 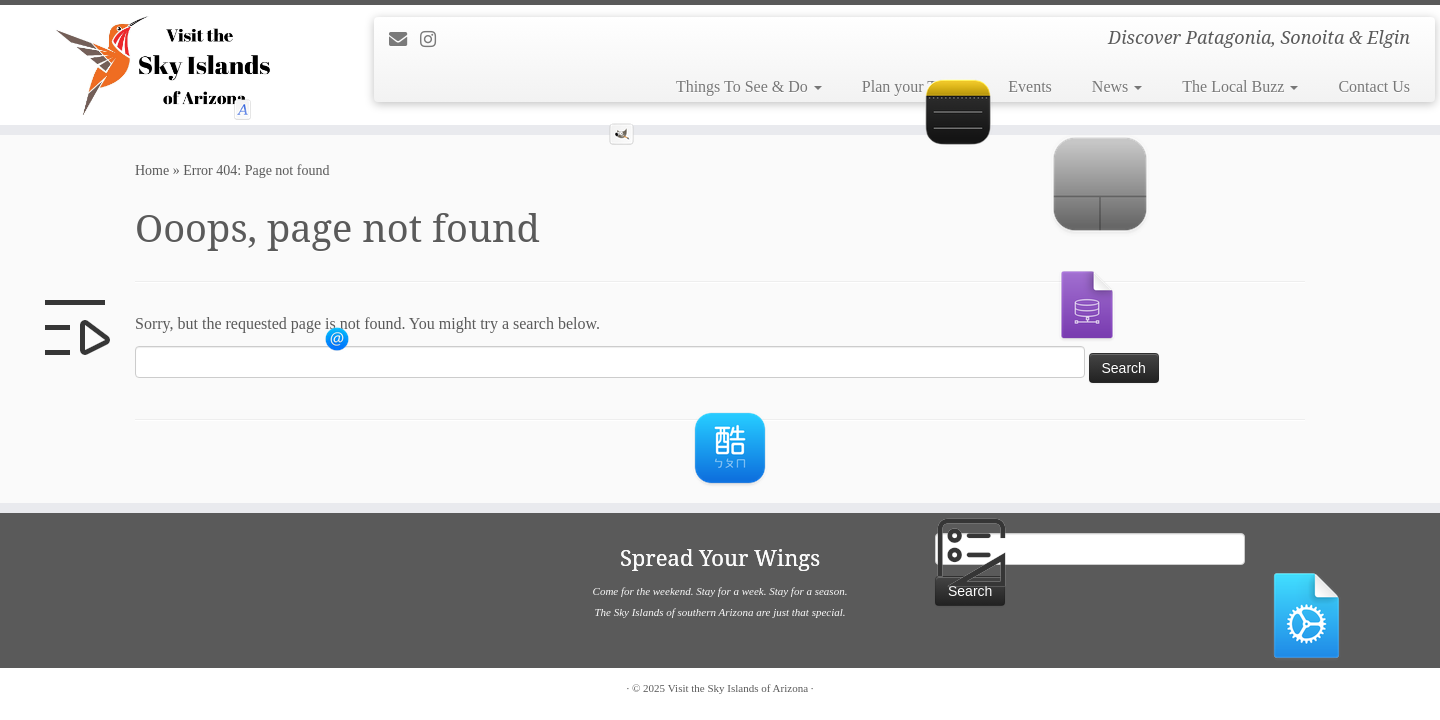 I want to click on open GNOME Glade interface designer, so click(x=971, y=552).